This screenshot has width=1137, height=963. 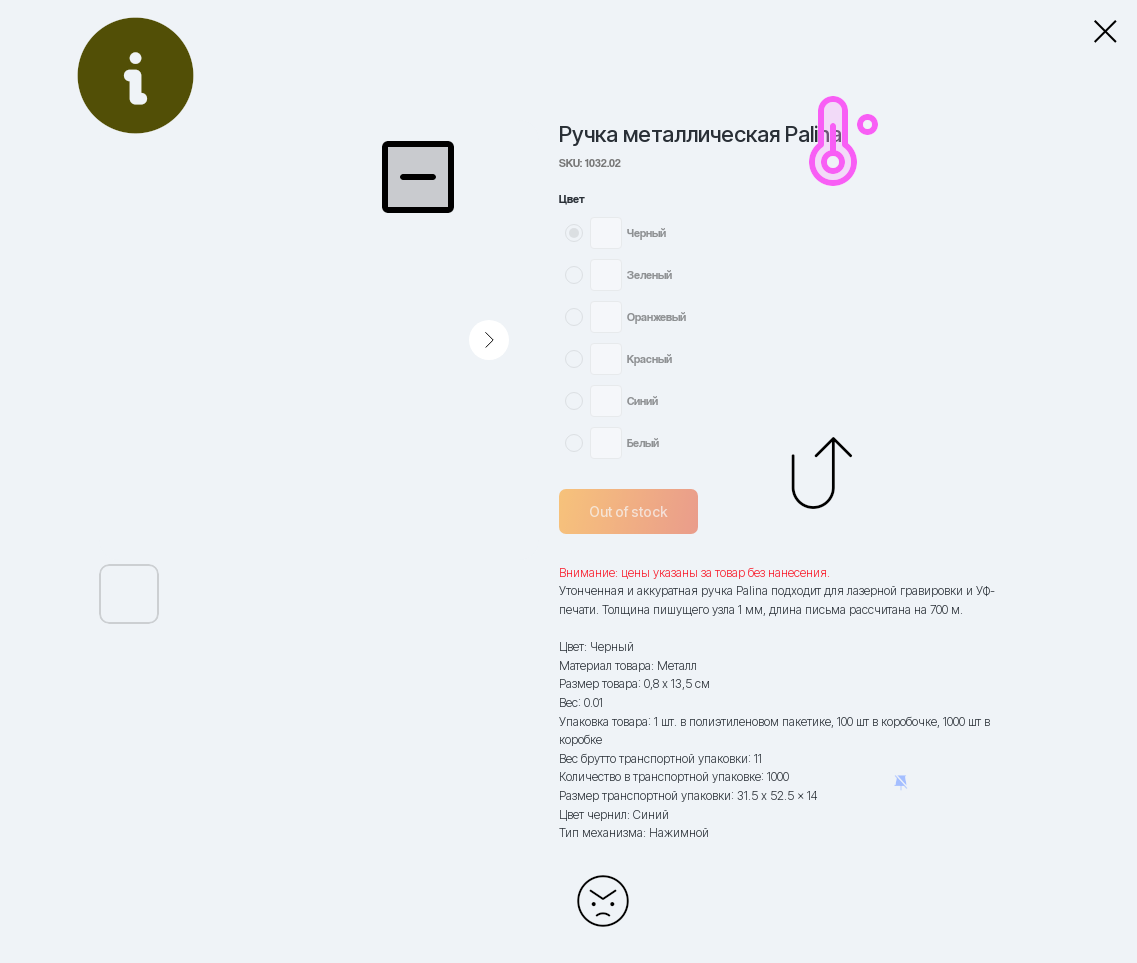 I want to click on view current temperature, so click(x=836, y=141).